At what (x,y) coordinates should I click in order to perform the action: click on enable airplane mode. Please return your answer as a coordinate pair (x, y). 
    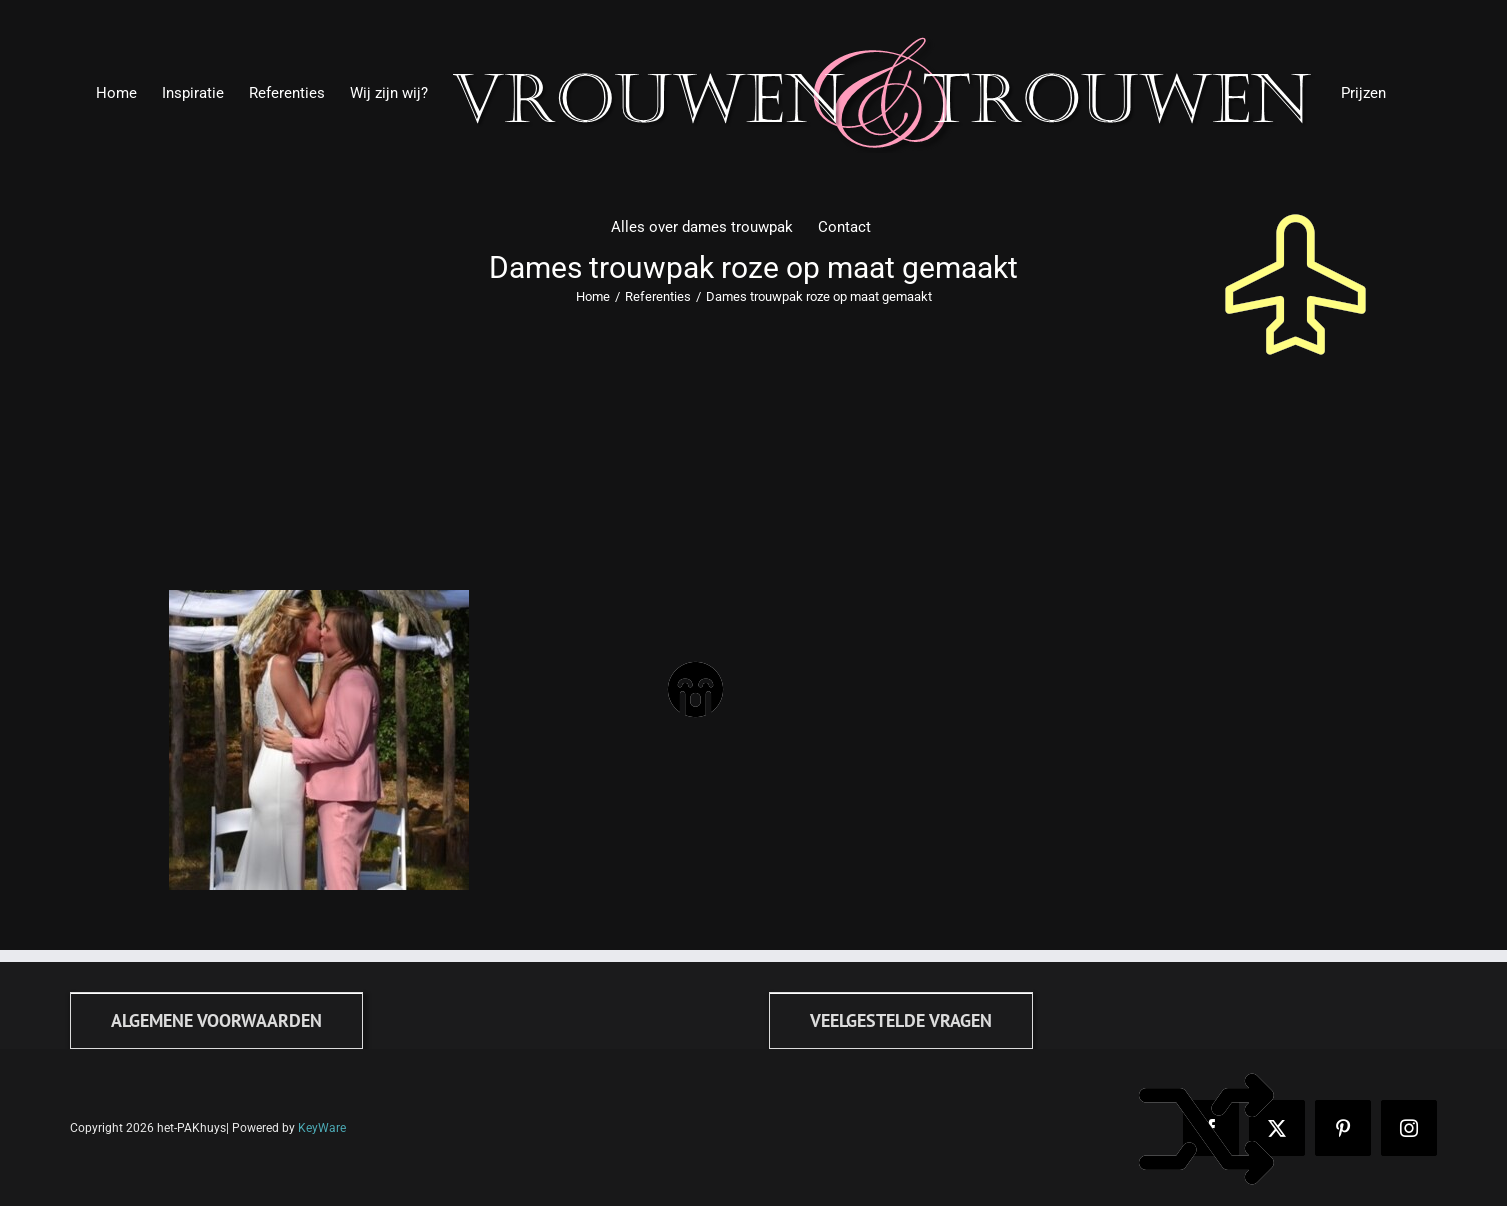
    Looking at the image, I should click on (1295, 284).